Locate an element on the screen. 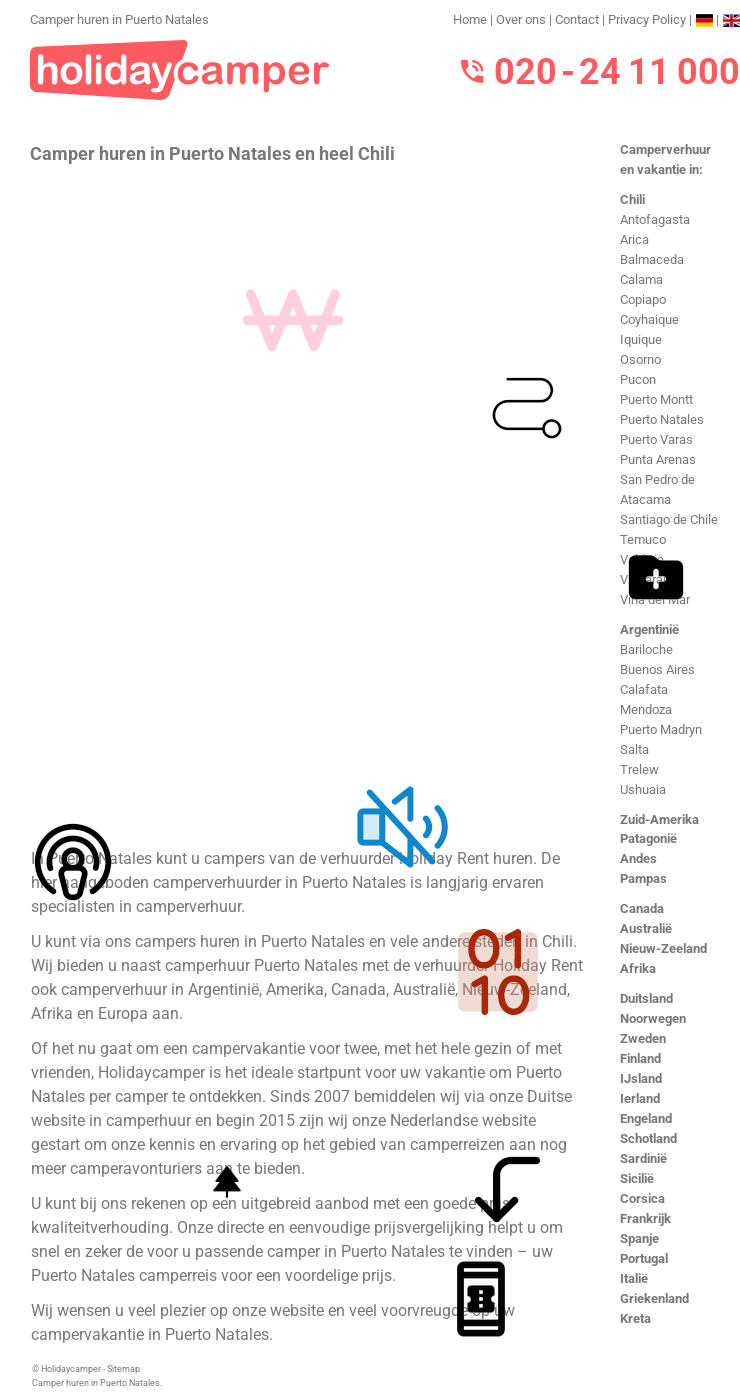 This screenshot has width=740, height=1400. go back and down in navigation is located at coordinates (507, 1189).